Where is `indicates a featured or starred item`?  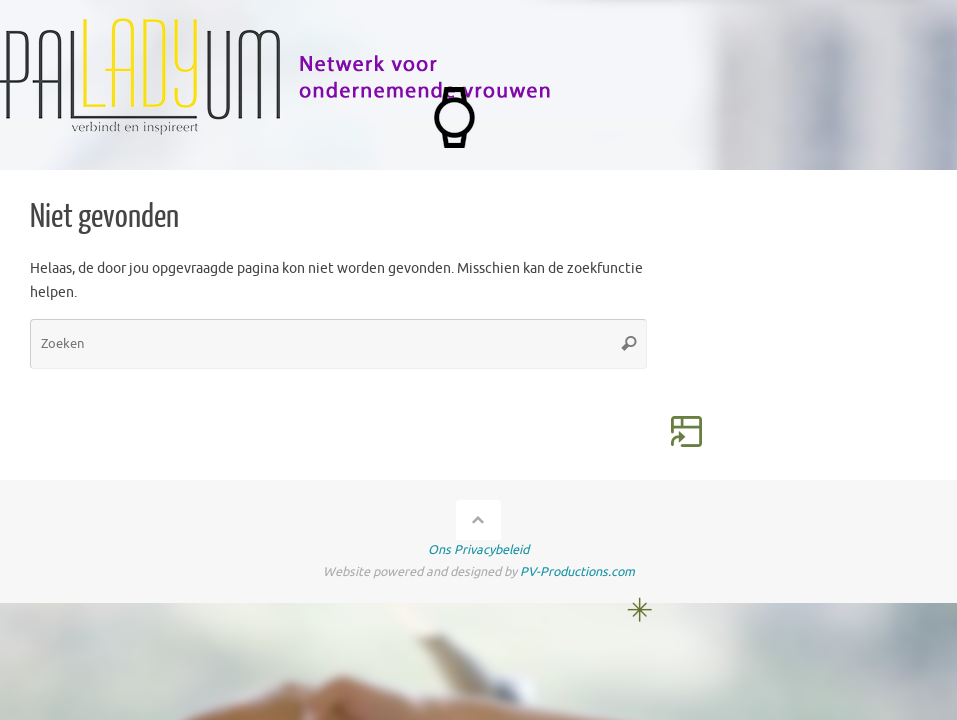 indicates a featured or starred item is located at coordinates (640, 610).